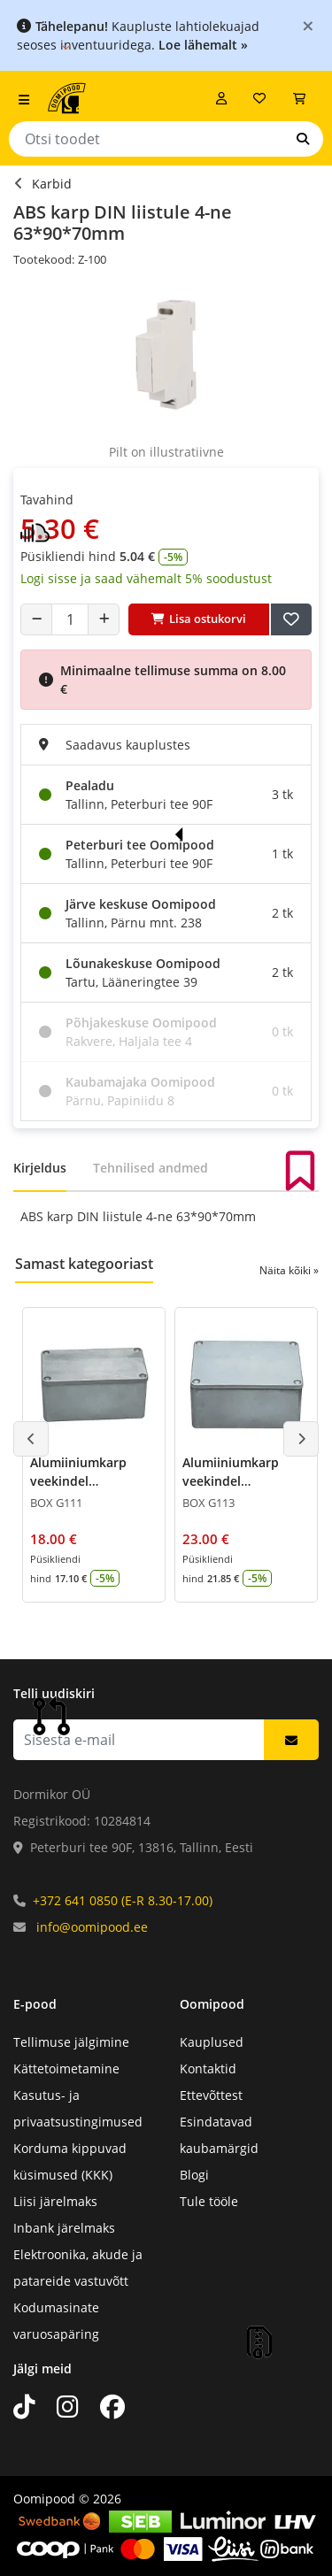 The width and height of the screenshot is (332, 2576). What do you see at coordinates (179, 834) in the screenshot?
I see `navigate back to the previous screen` at bounding box center [179, 834].